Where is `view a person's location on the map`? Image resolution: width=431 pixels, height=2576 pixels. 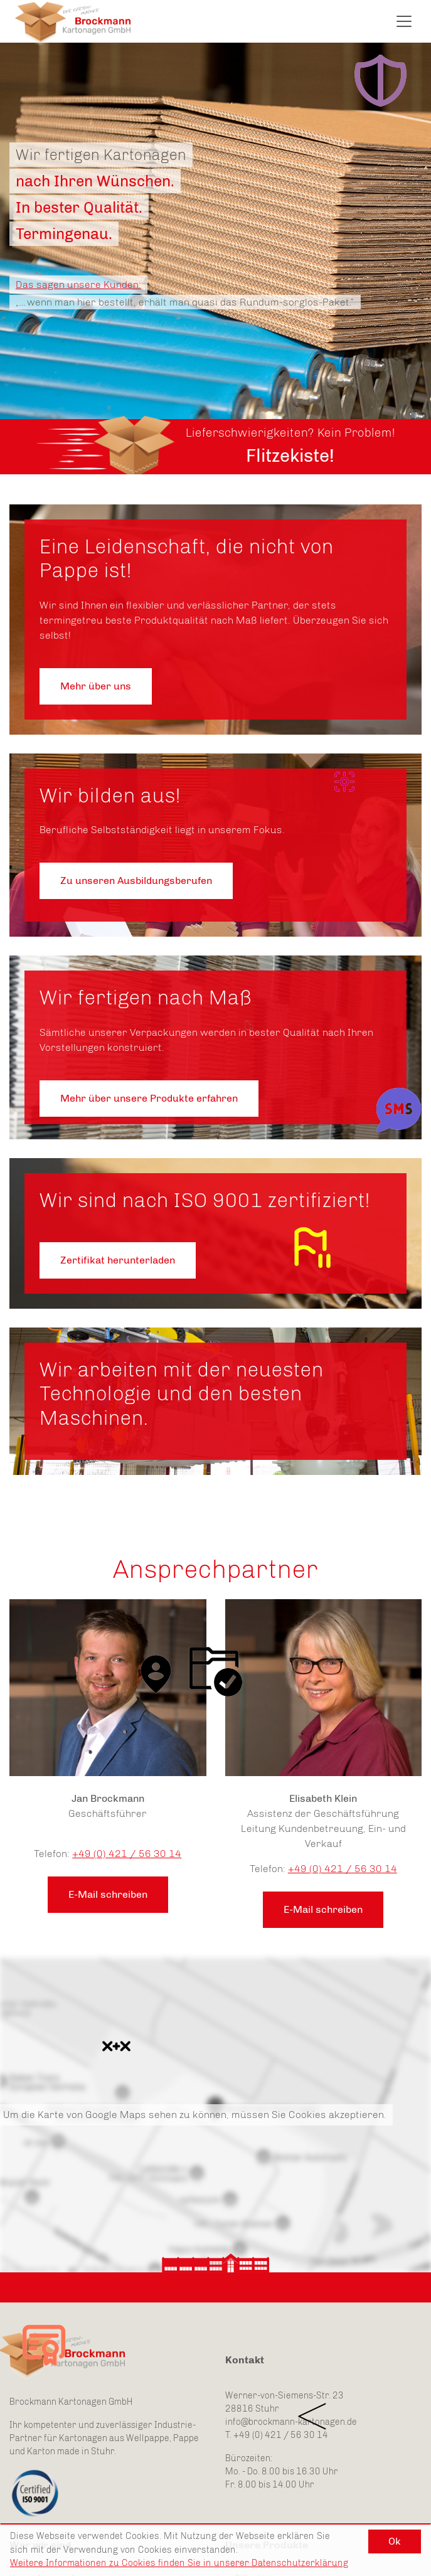
view a person's location on the map is located at coordinates (156, 1674).